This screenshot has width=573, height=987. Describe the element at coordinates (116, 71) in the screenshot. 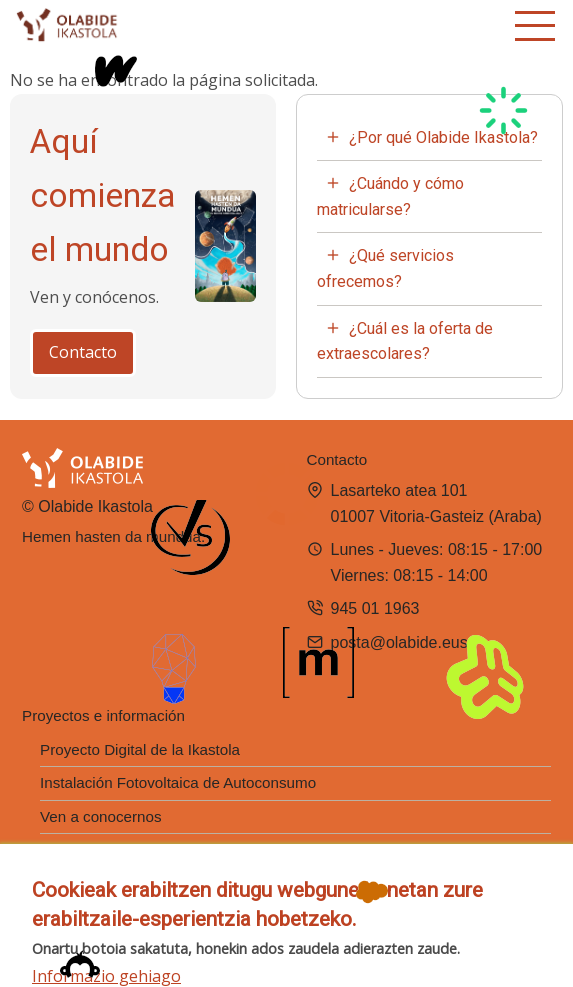

I see `open the wattpad app` at that location.